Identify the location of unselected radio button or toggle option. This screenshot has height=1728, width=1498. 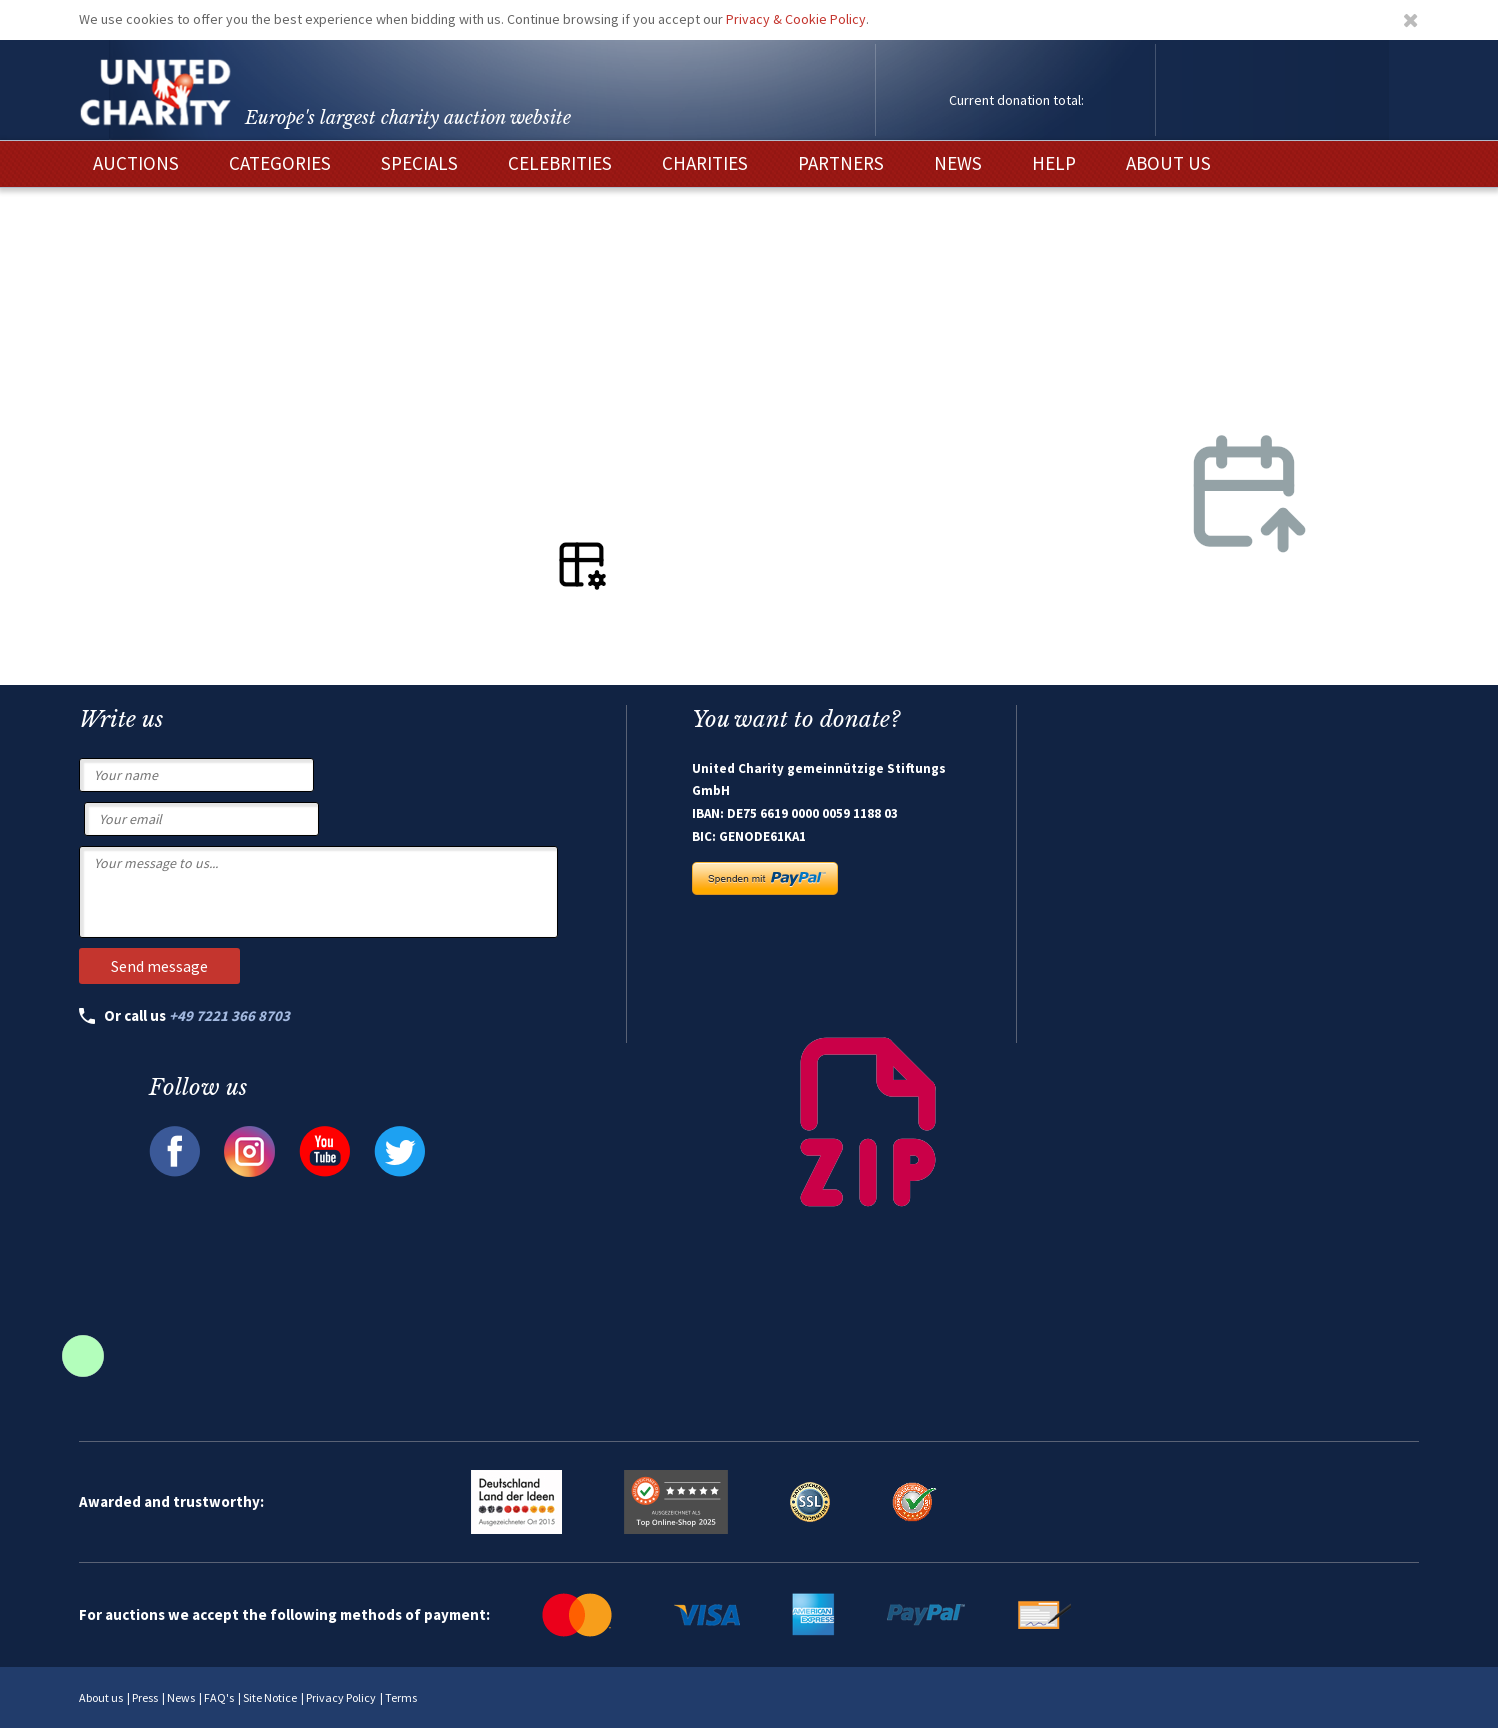
(83, 1356).